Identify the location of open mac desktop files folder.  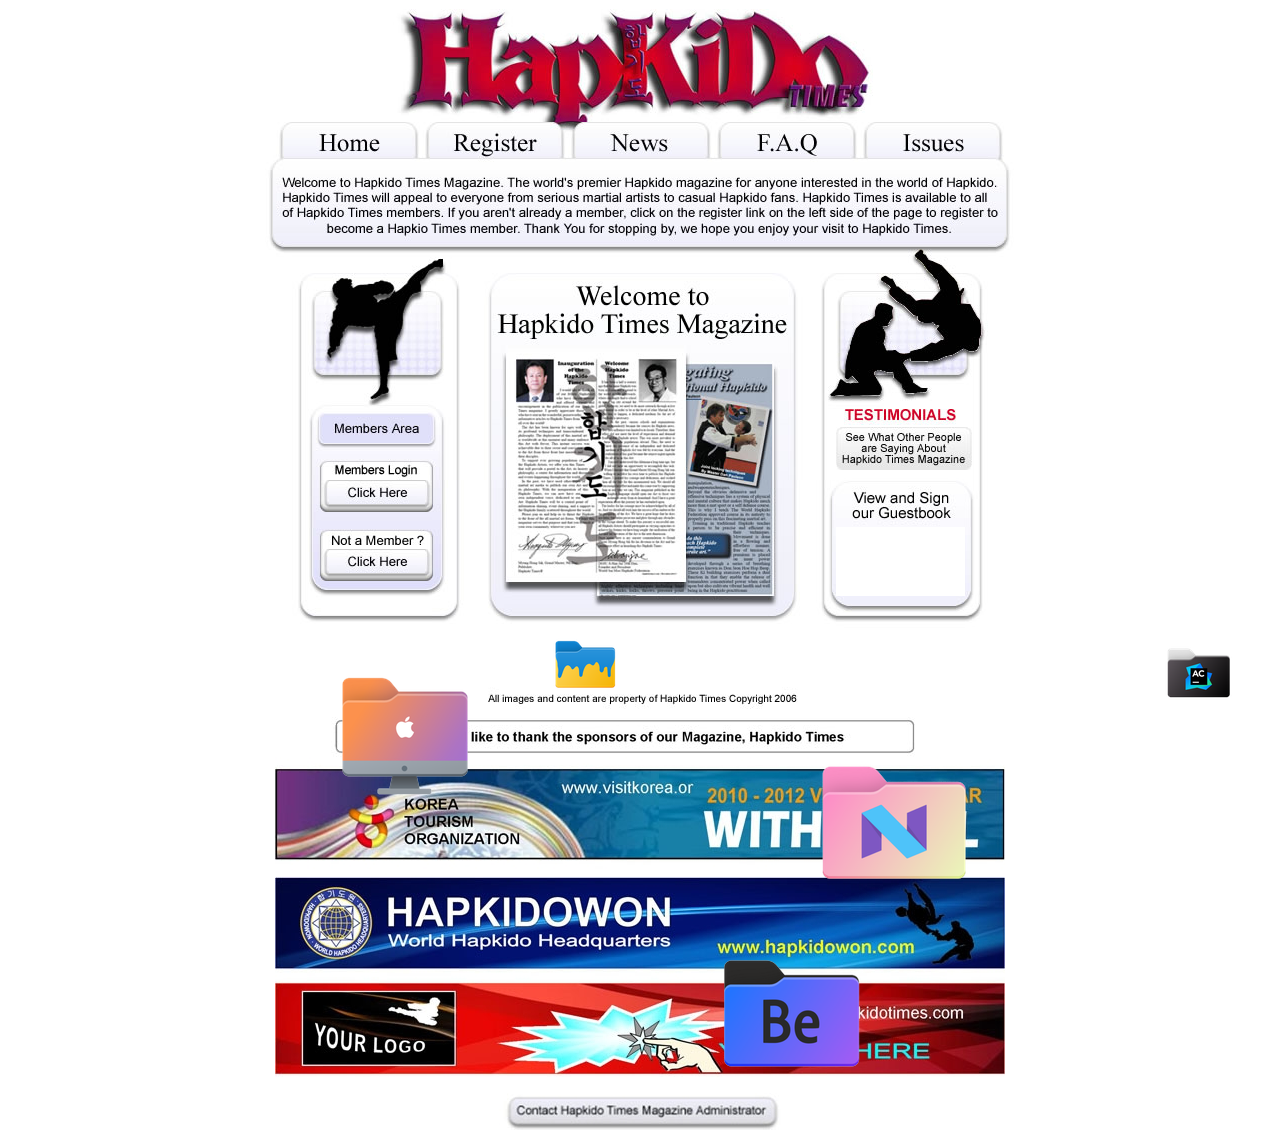
(404, 730).